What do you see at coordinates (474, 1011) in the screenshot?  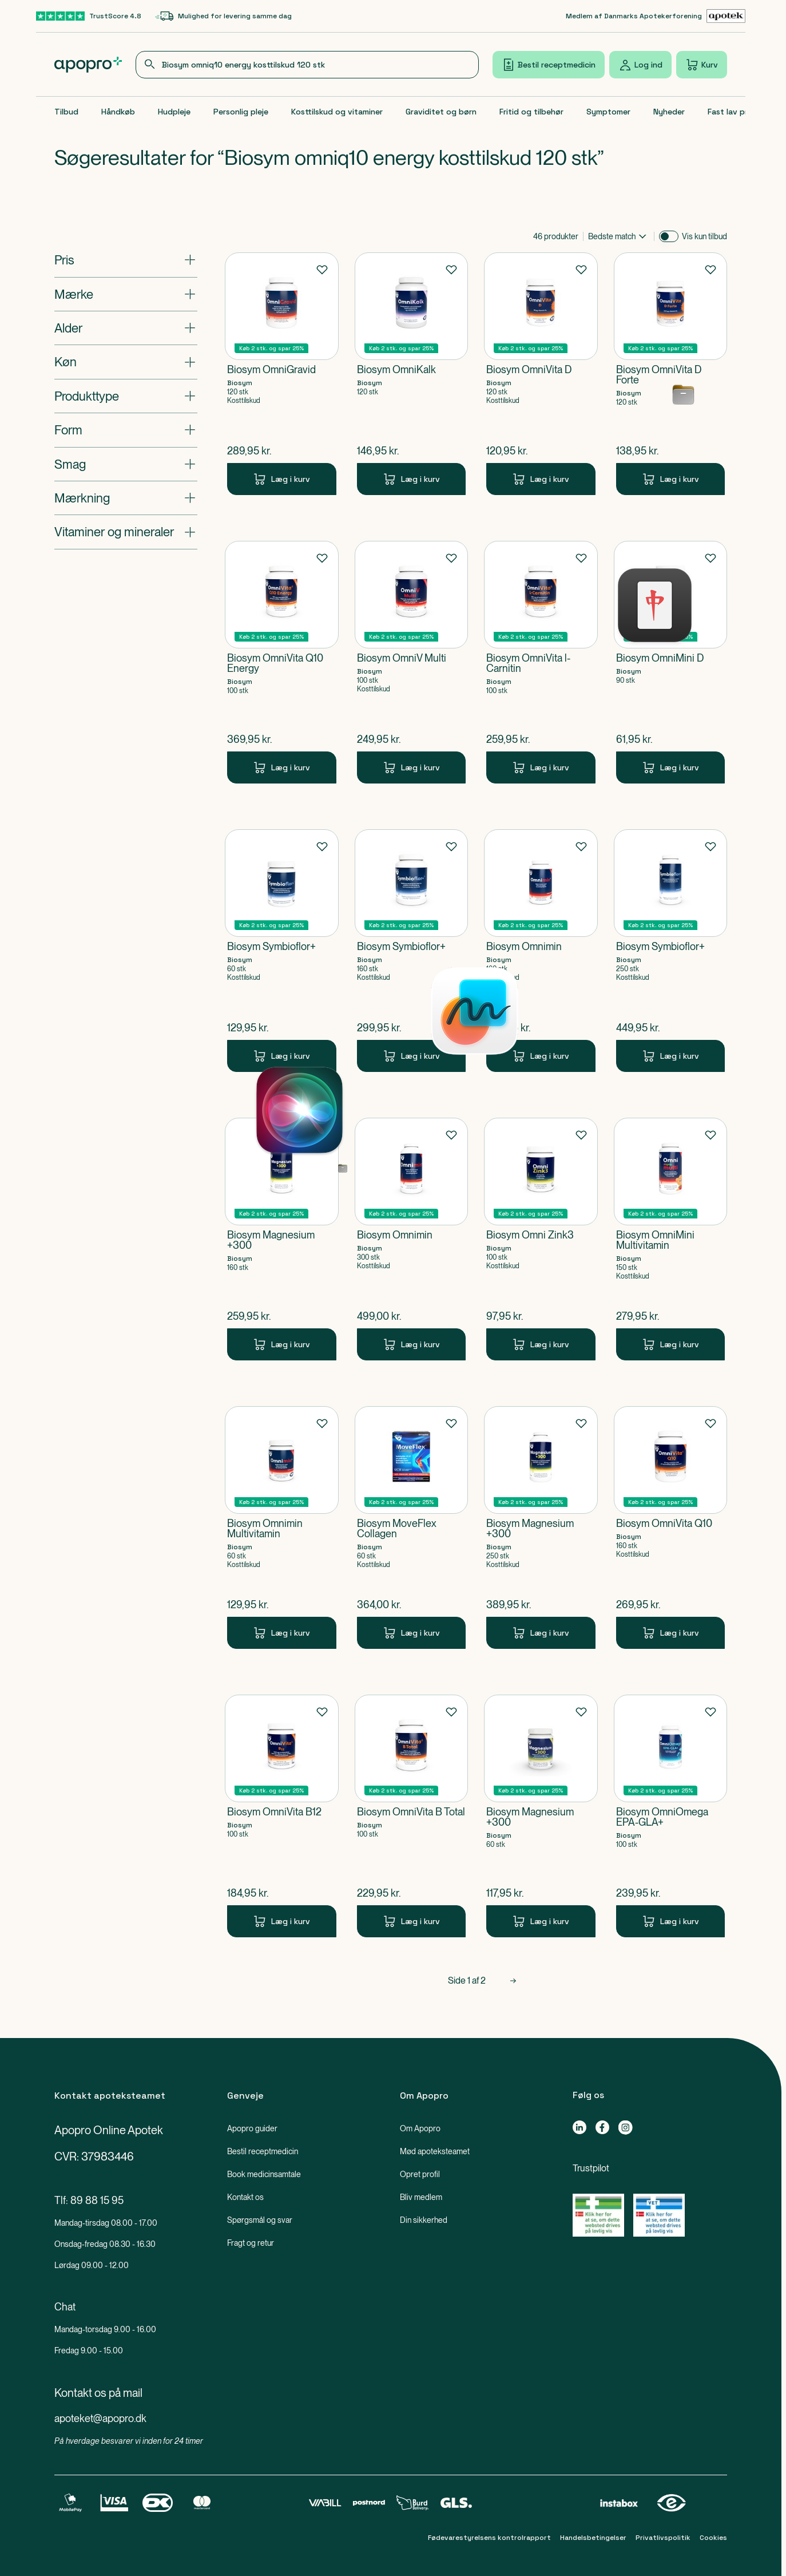 I see `open freeform app for brainstorming and sketching` at bounding box center [474, 1011].